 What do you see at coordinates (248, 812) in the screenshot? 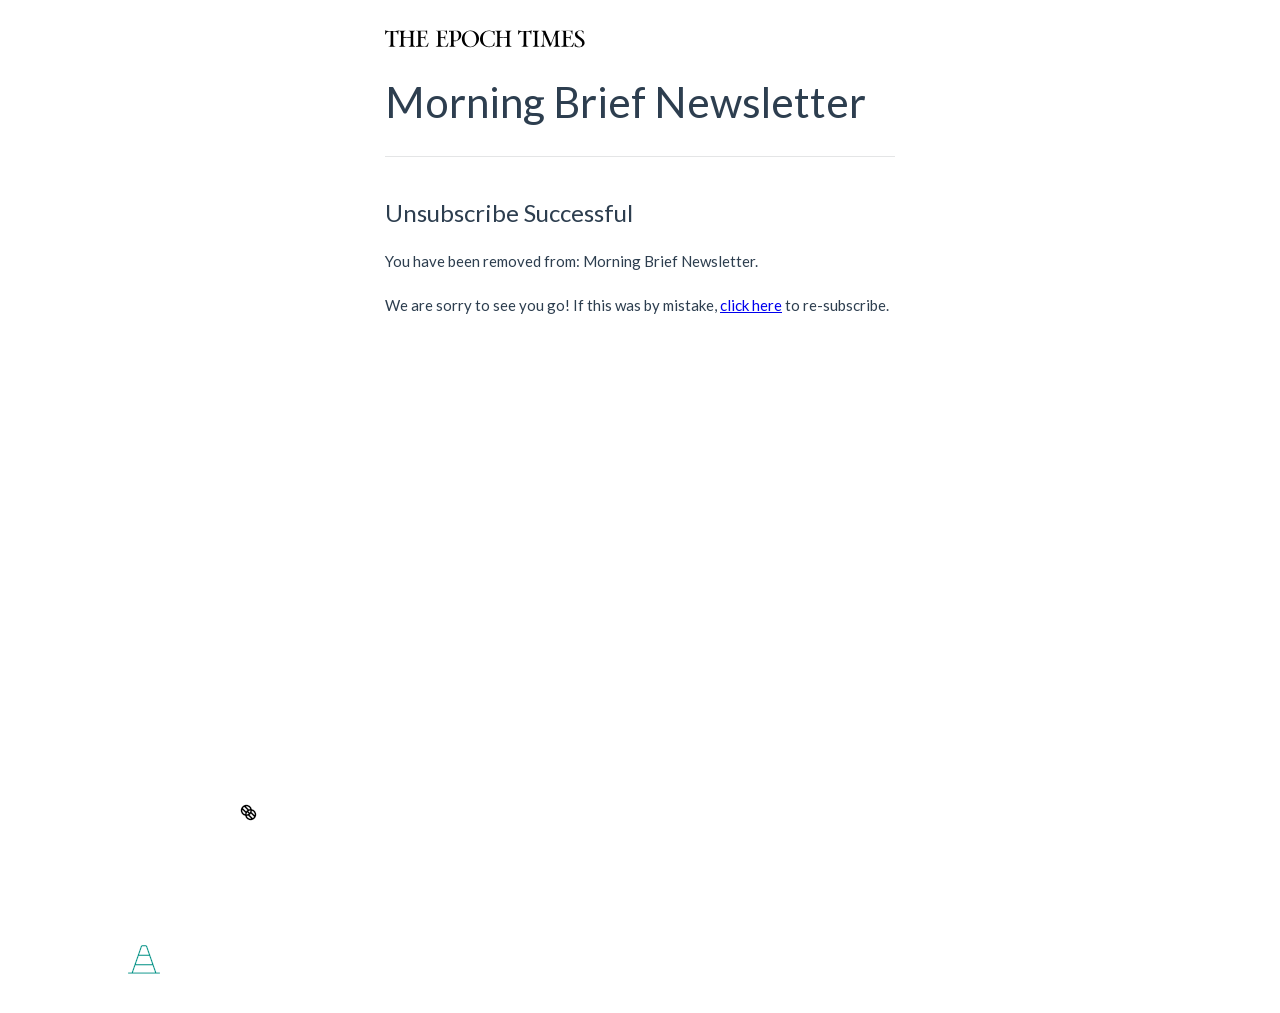
I see `merge or combine selected objects` at bounding box center [248, 812].